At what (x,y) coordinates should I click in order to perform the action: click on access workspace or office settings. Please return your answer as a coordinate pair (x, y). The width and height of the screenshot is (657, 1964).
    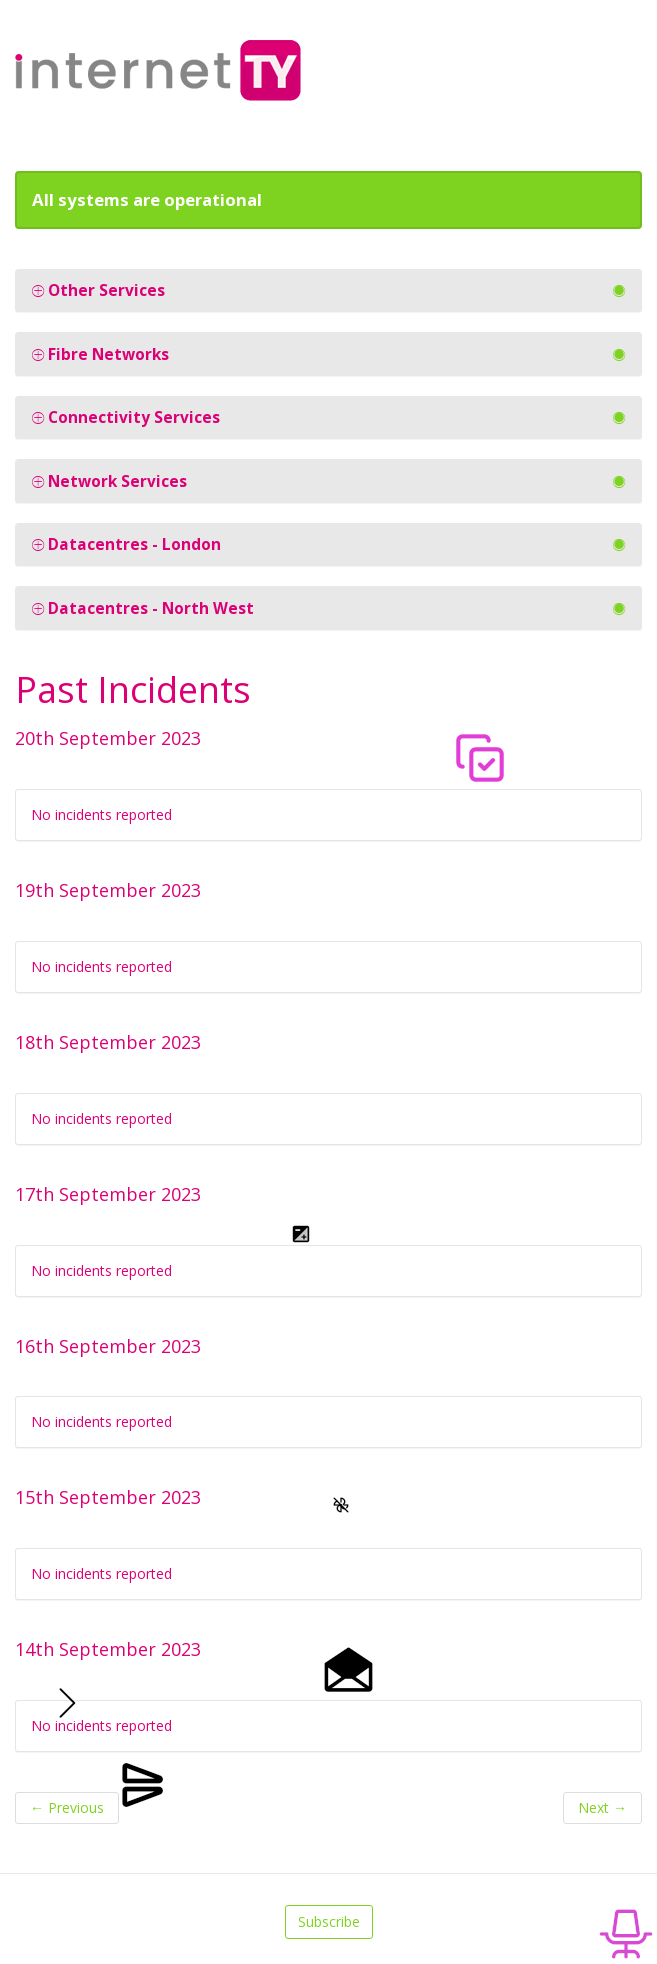
    Looking at the image, I should click on (626, 1934).